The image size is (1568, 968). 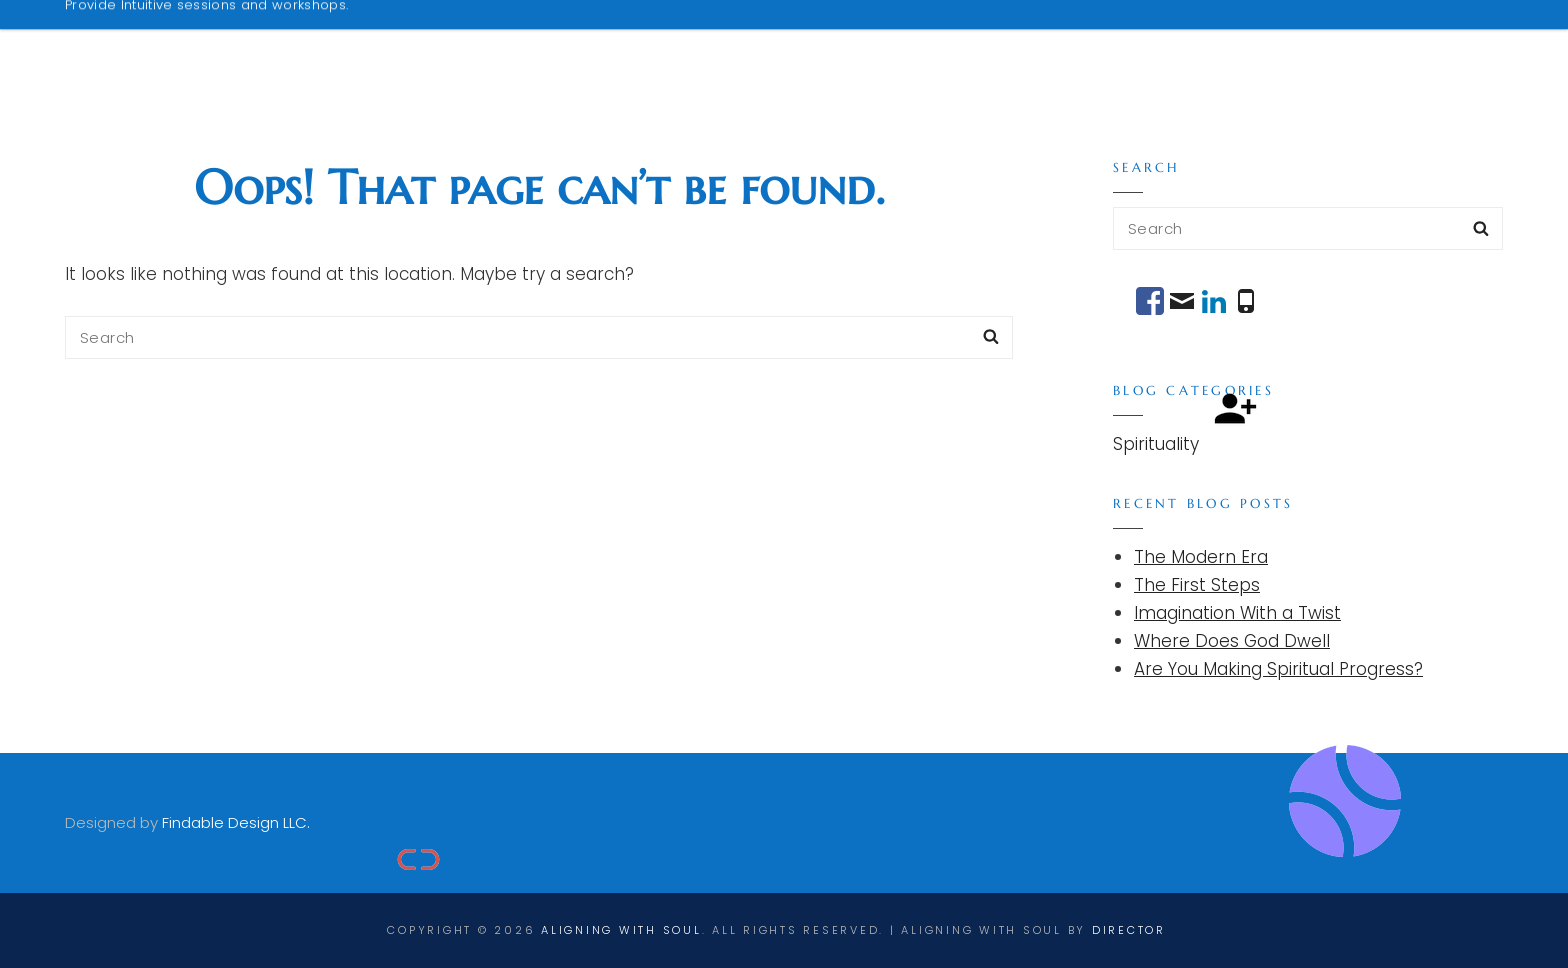 What do you see at coordinates (418, 859) in the screenshot?
I see `disconnect or remove a linked account` at bounding box center [418, 859].